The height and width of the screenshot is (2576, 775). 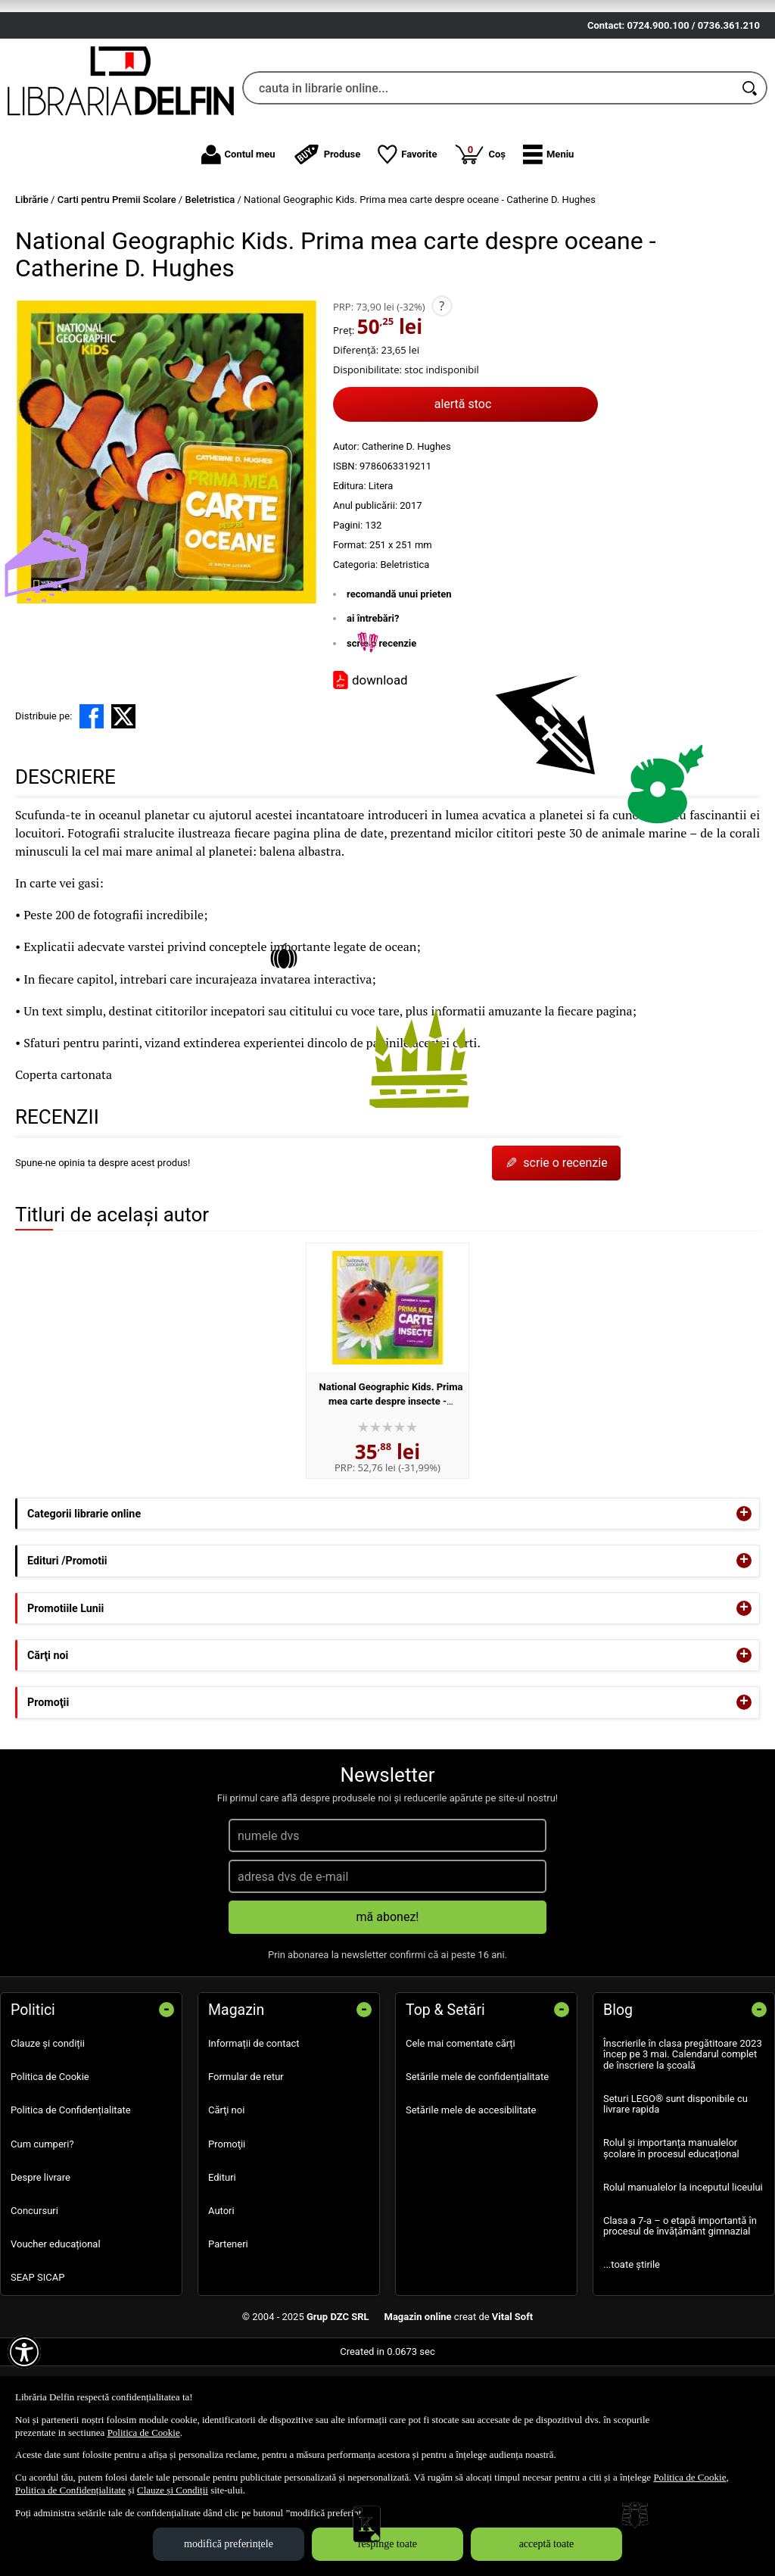 I want to click on access swimming or diving activities, so click(x=368, y=642).